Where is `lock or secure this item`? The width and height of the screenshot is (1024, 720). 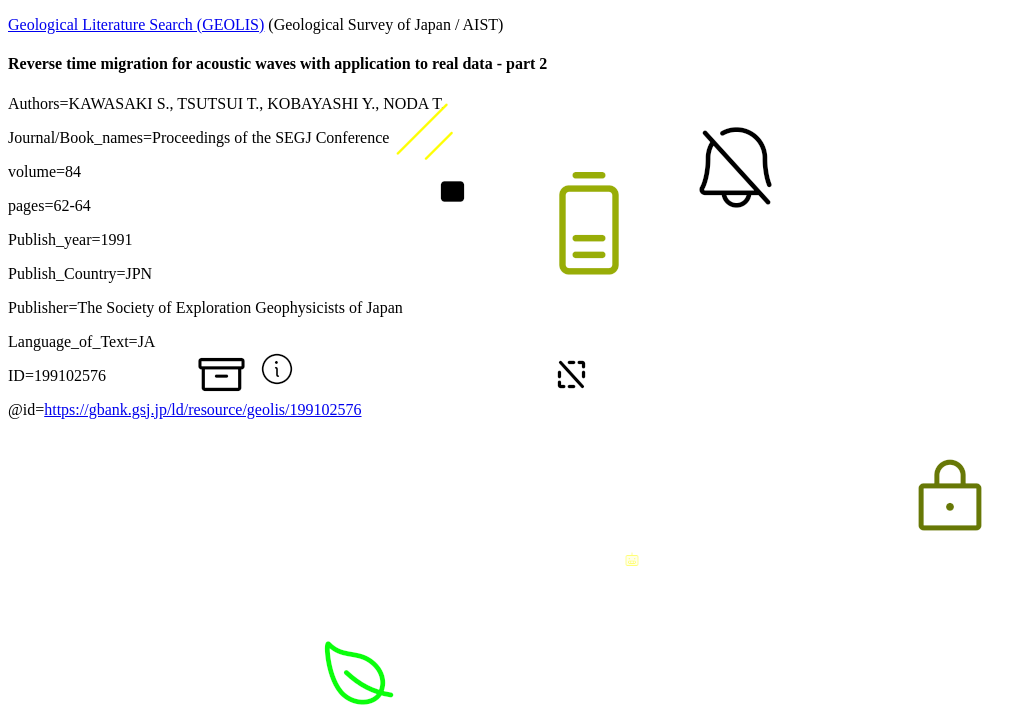
lock or secure this item is located at coordinates (950, 499).